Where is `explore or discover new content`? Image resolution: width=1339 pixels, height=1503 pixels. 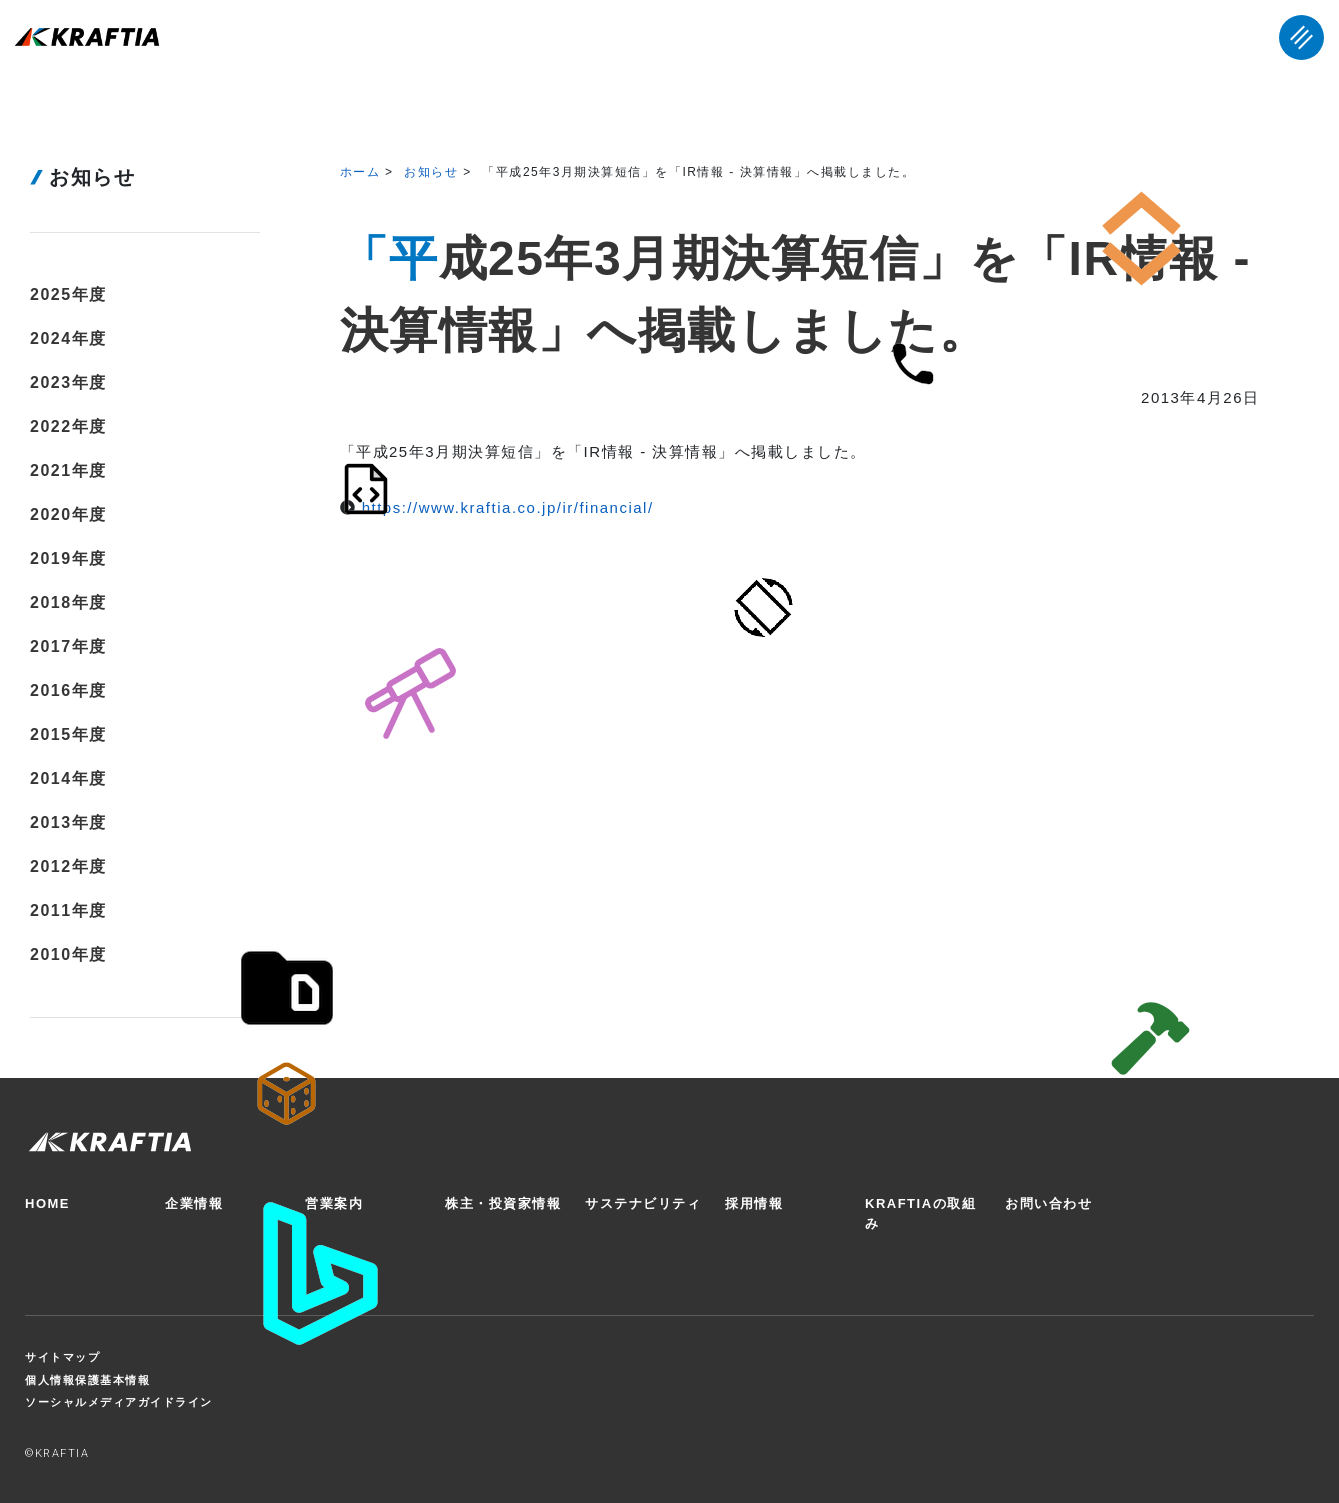 explore or discover new content is located at coordinates (410, 693).